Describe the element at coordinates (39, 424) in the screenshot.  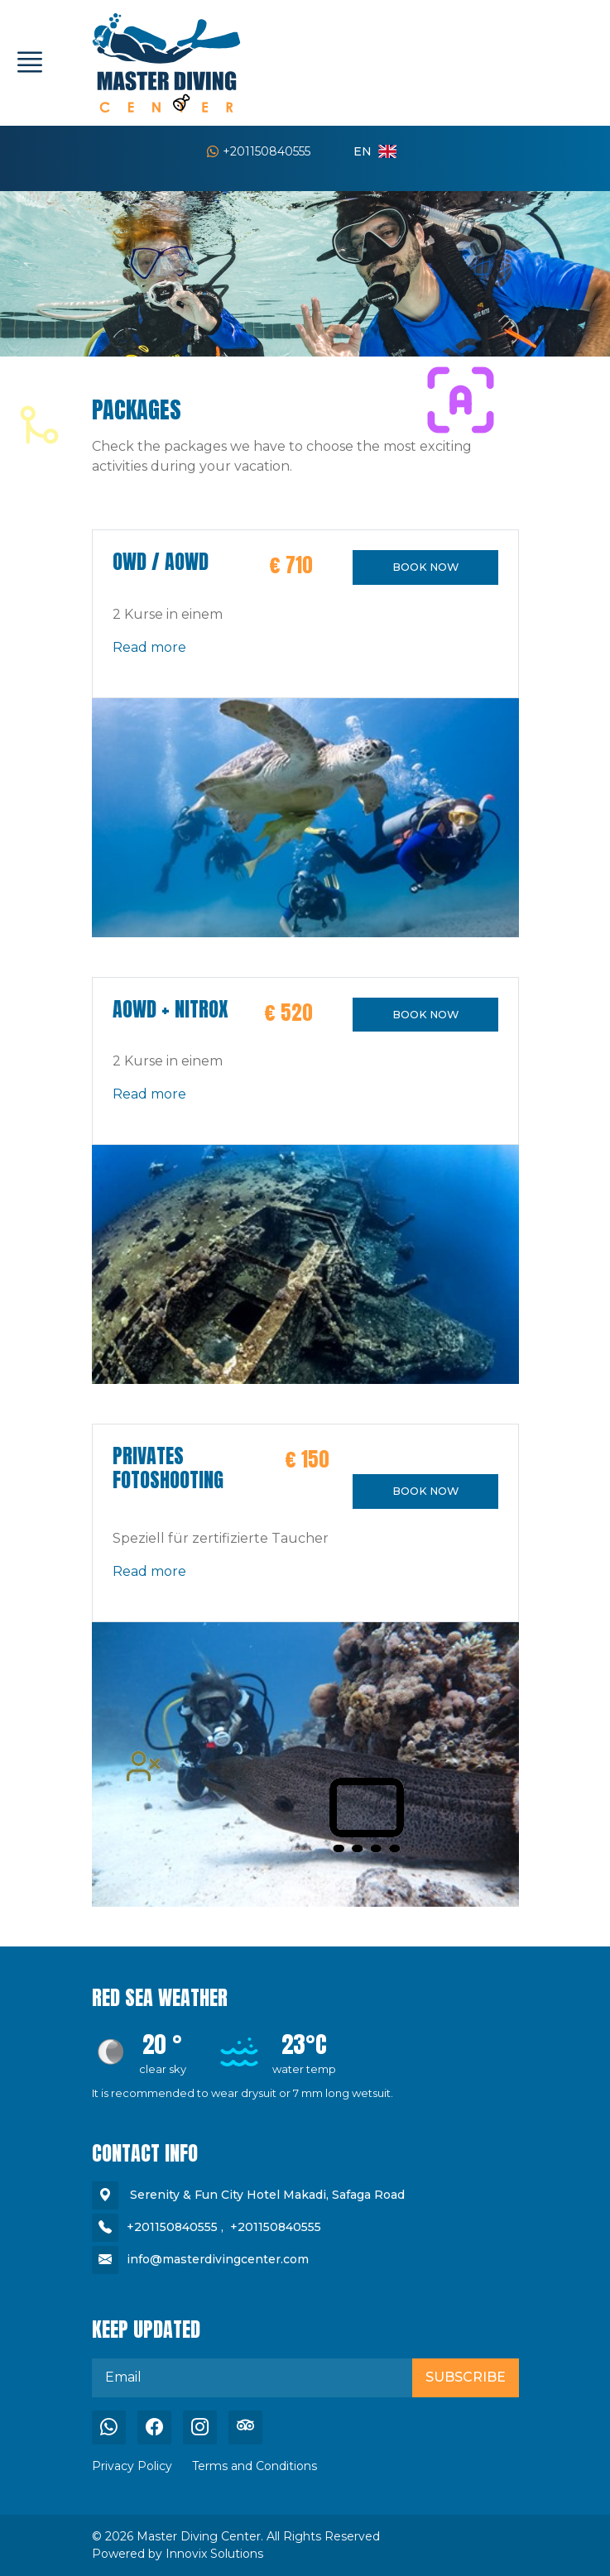
I see `merge branches in a git repository` at that location.